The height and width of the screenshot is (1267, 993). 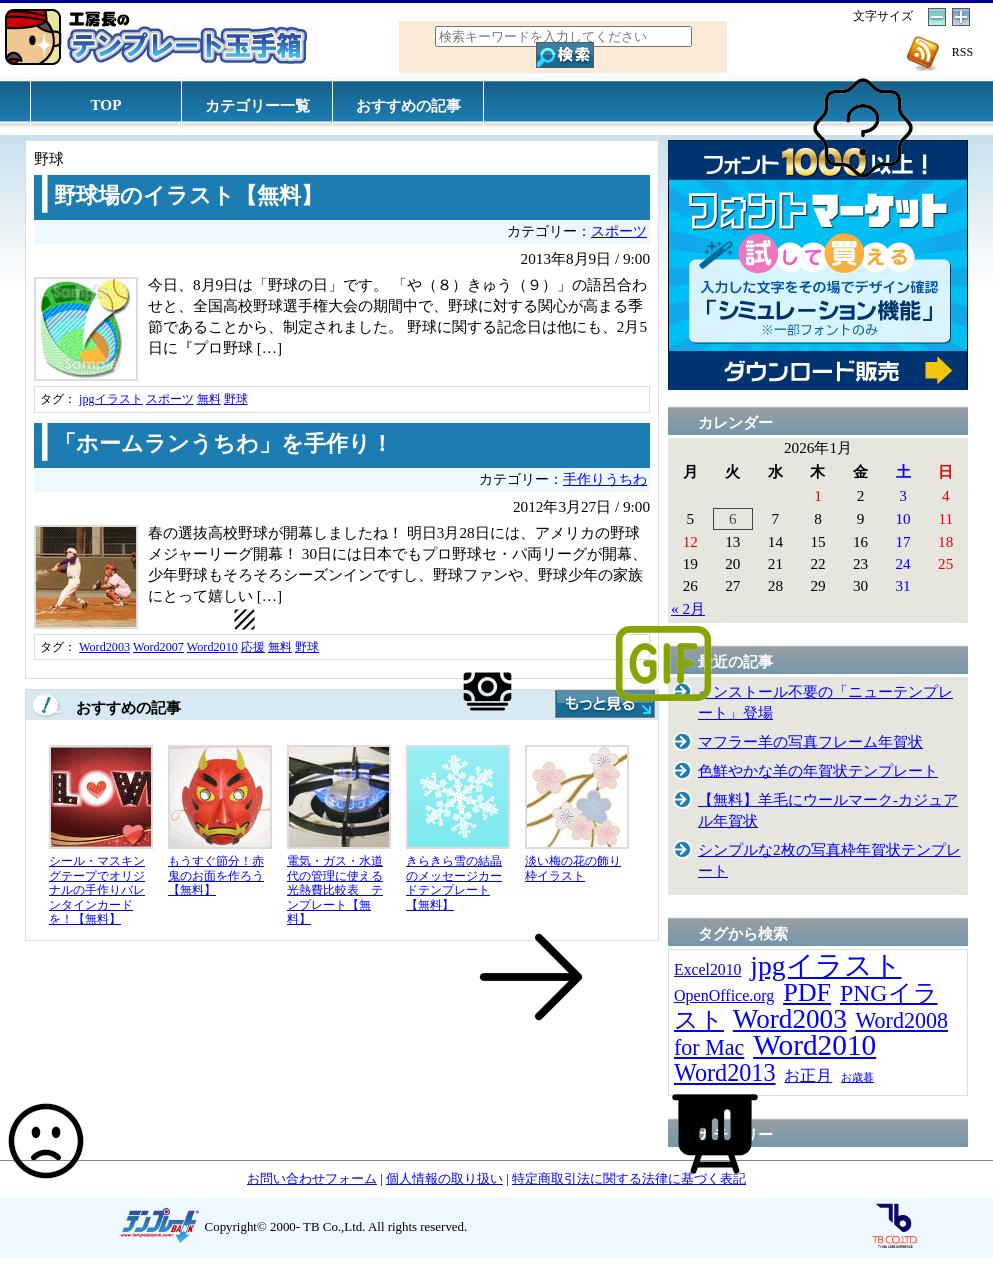 What do you see at coordinates (663, 663) in the screenshot?
I see `insert a GIF into your message` at bounding box center [663, 663].